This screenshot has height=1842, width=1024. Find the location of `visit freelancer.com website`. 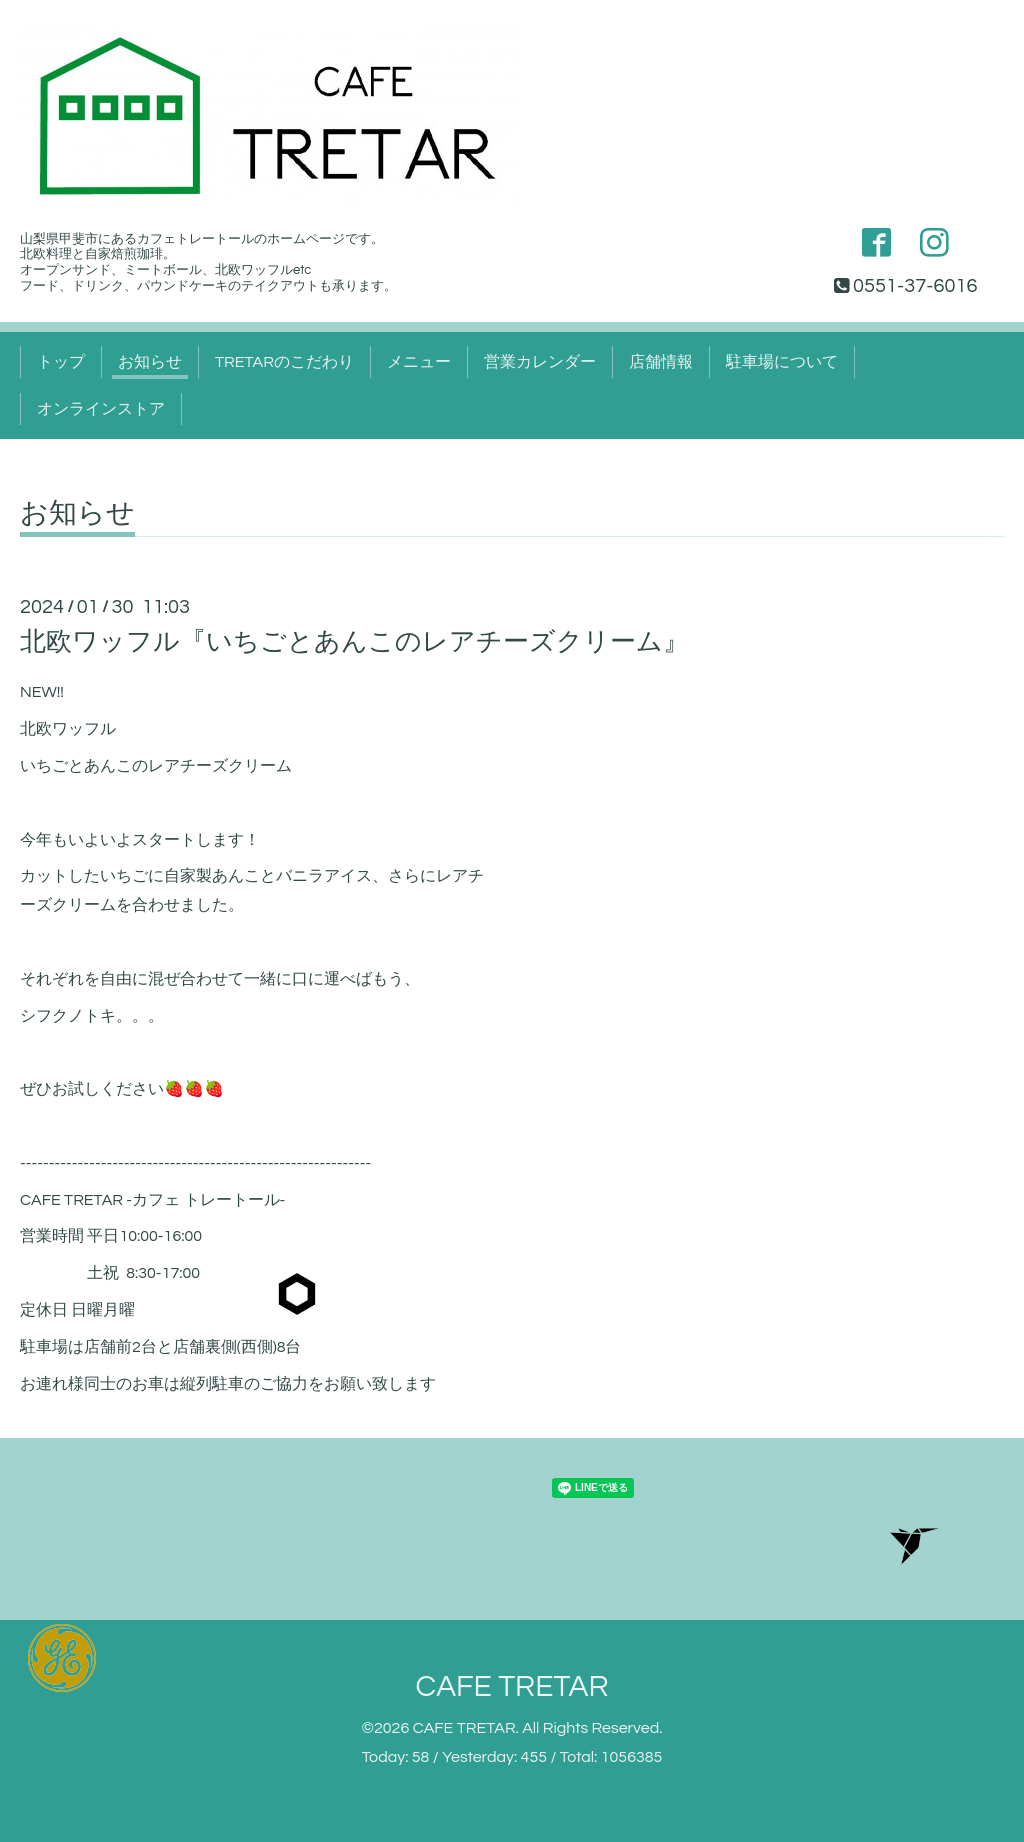

visit freelancer.com website is located at coordinates (914, 1546).